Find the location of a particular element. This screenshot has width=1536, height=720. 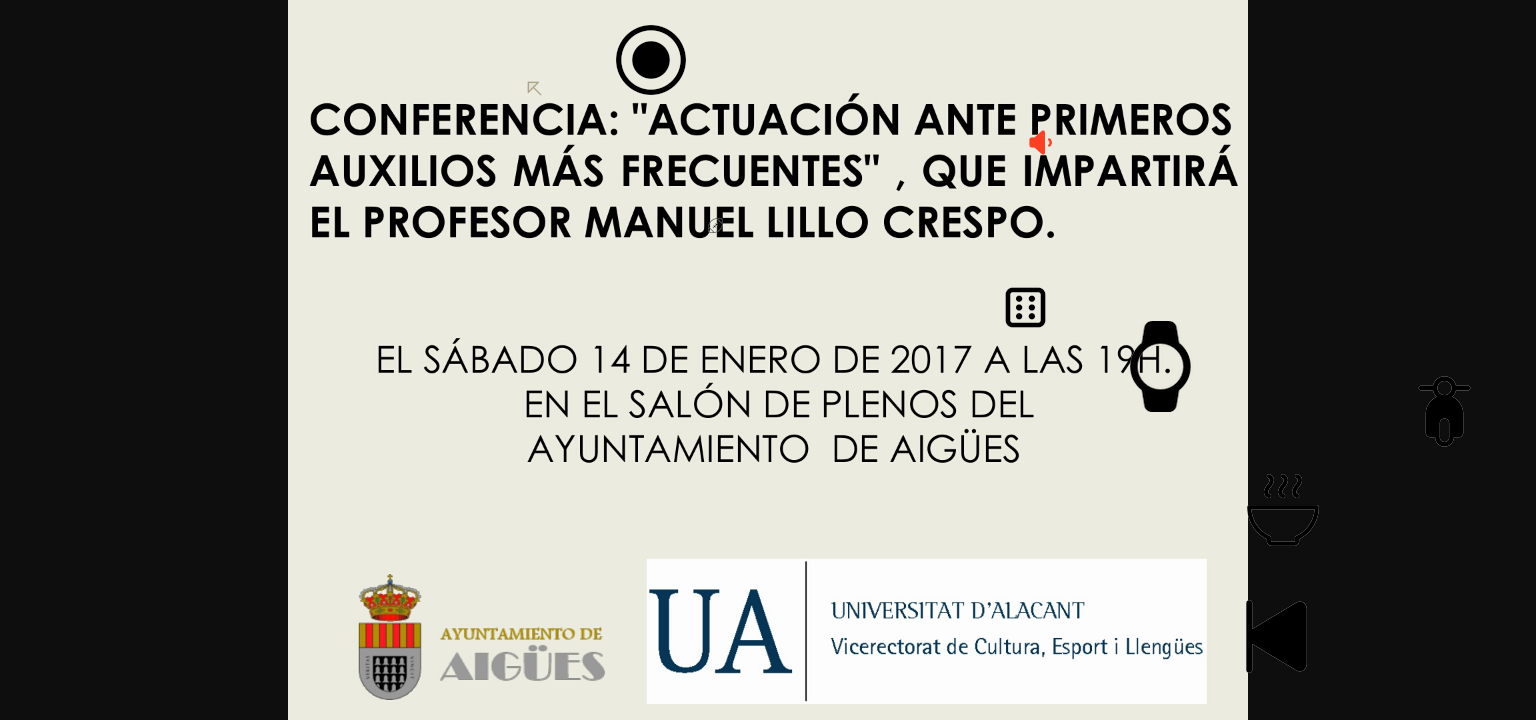

randomize or shuffle content is located at coordinates (1025, 307).